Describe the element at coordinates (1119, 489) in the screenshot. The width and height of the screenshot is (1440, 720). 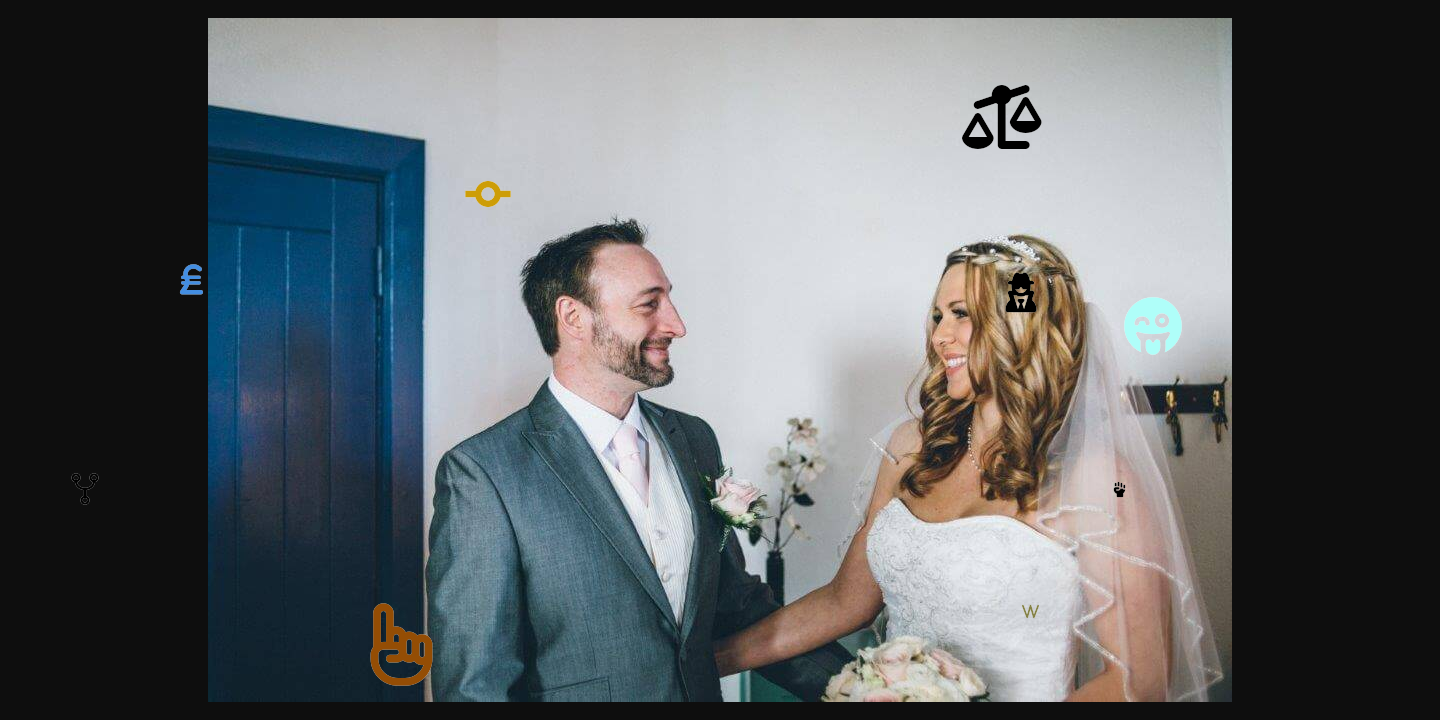
I see `show solidarity or support for a cause` at that location.